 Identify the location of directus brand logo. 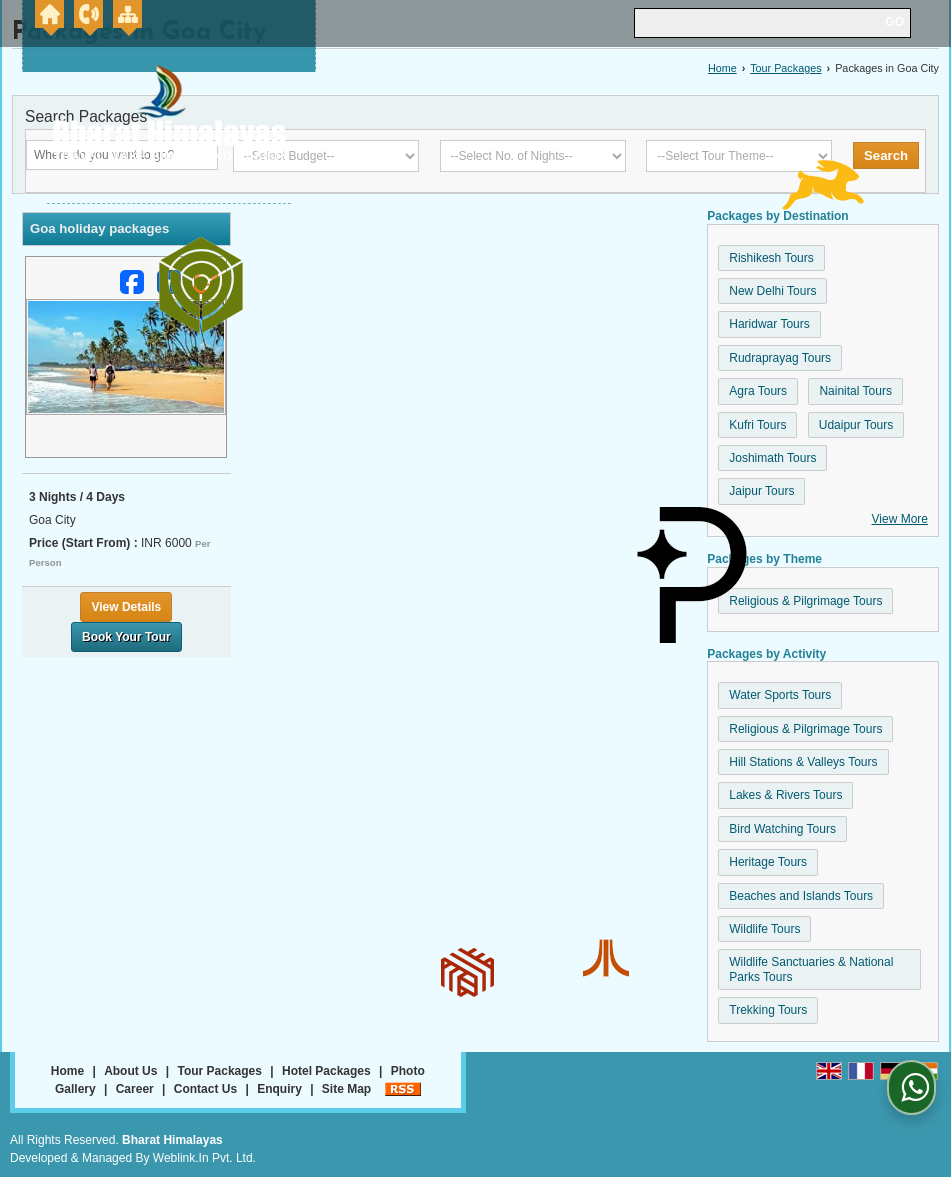
(823, 185).